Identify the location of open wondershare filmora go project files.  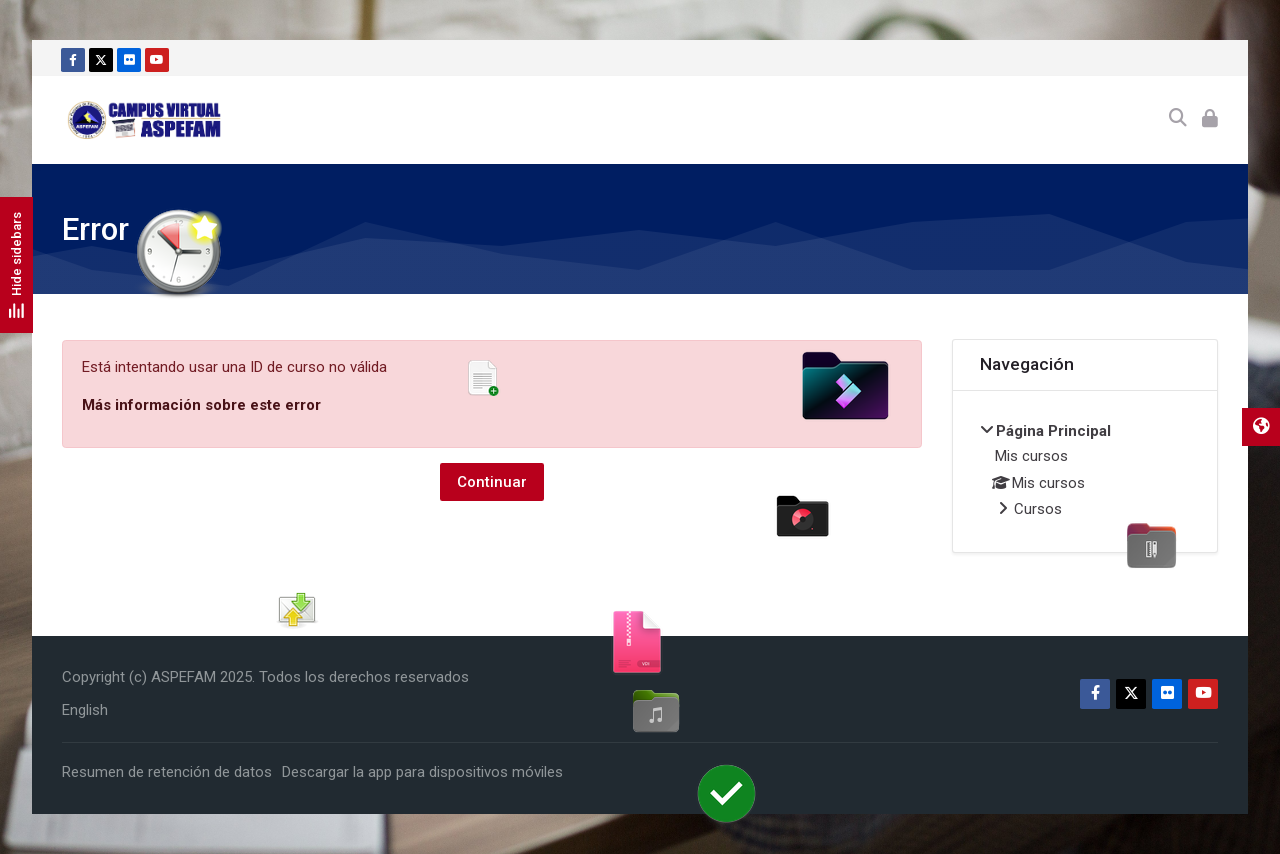
(845, 388).